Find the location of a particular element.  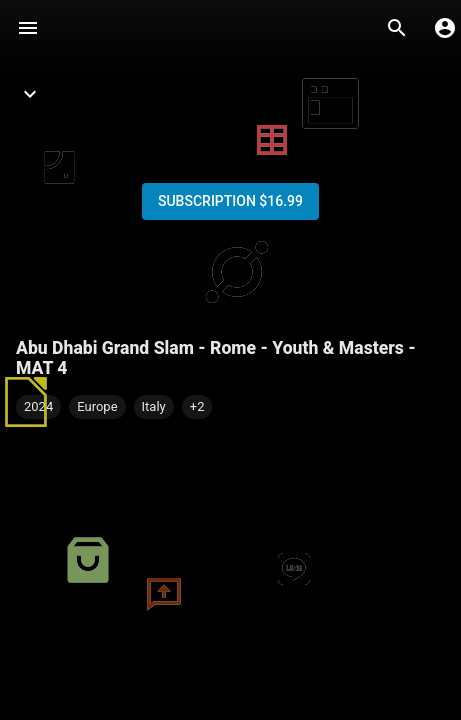

open terminal or command line interface is located at coordinates (330, 103).